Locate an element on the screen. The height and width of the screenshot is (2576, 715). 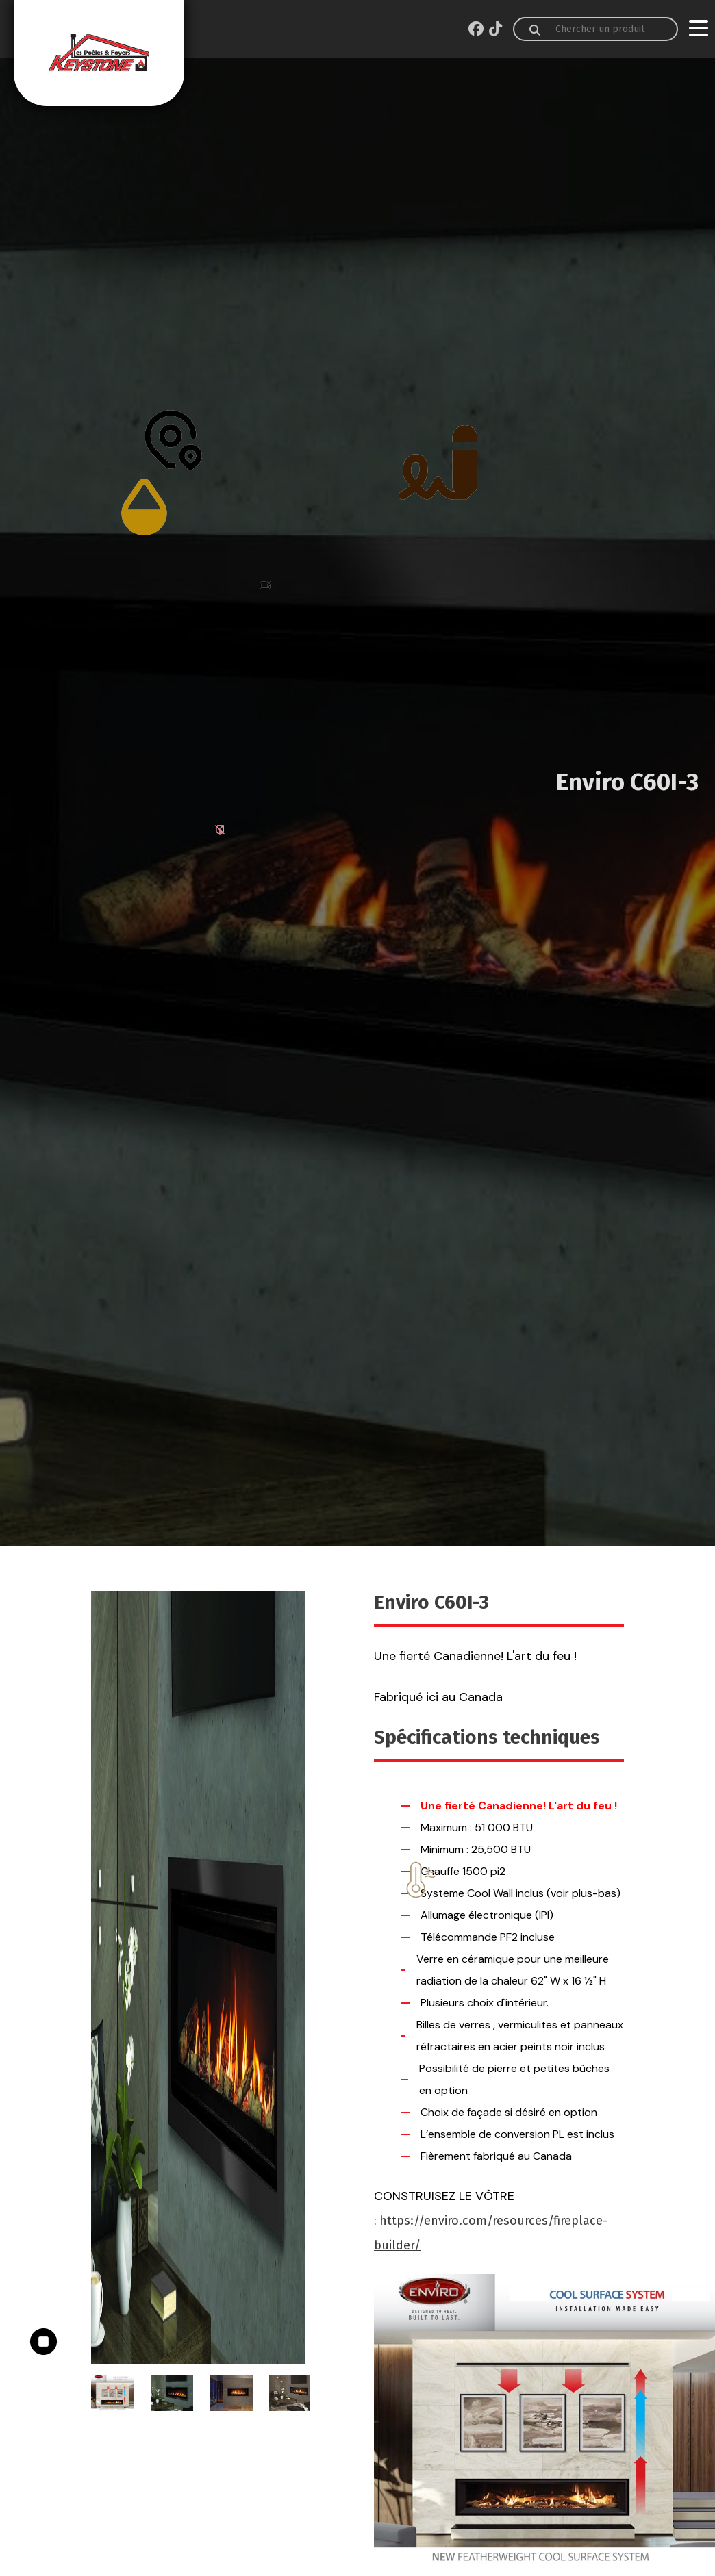
access phone camera settings is located at coordinates (265, 585).